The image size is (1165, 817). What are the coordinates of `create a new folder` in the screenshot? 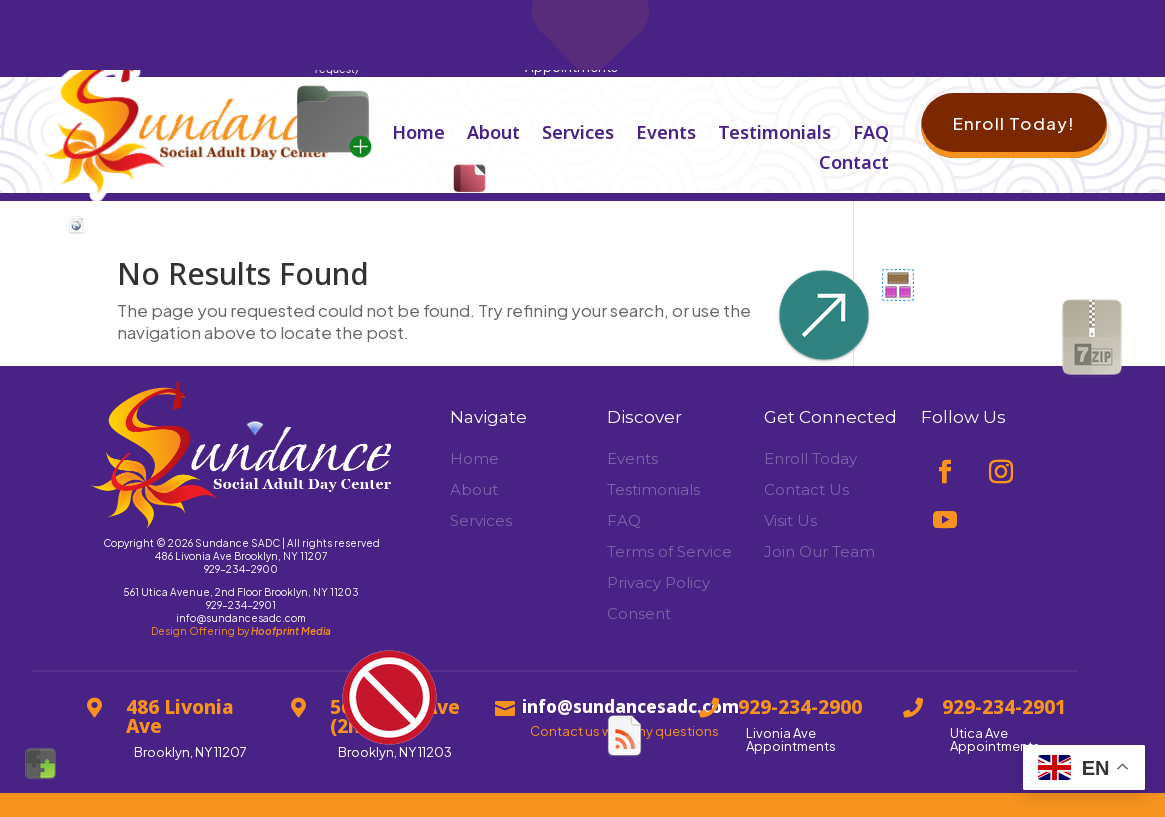 It's located at (333, 119).